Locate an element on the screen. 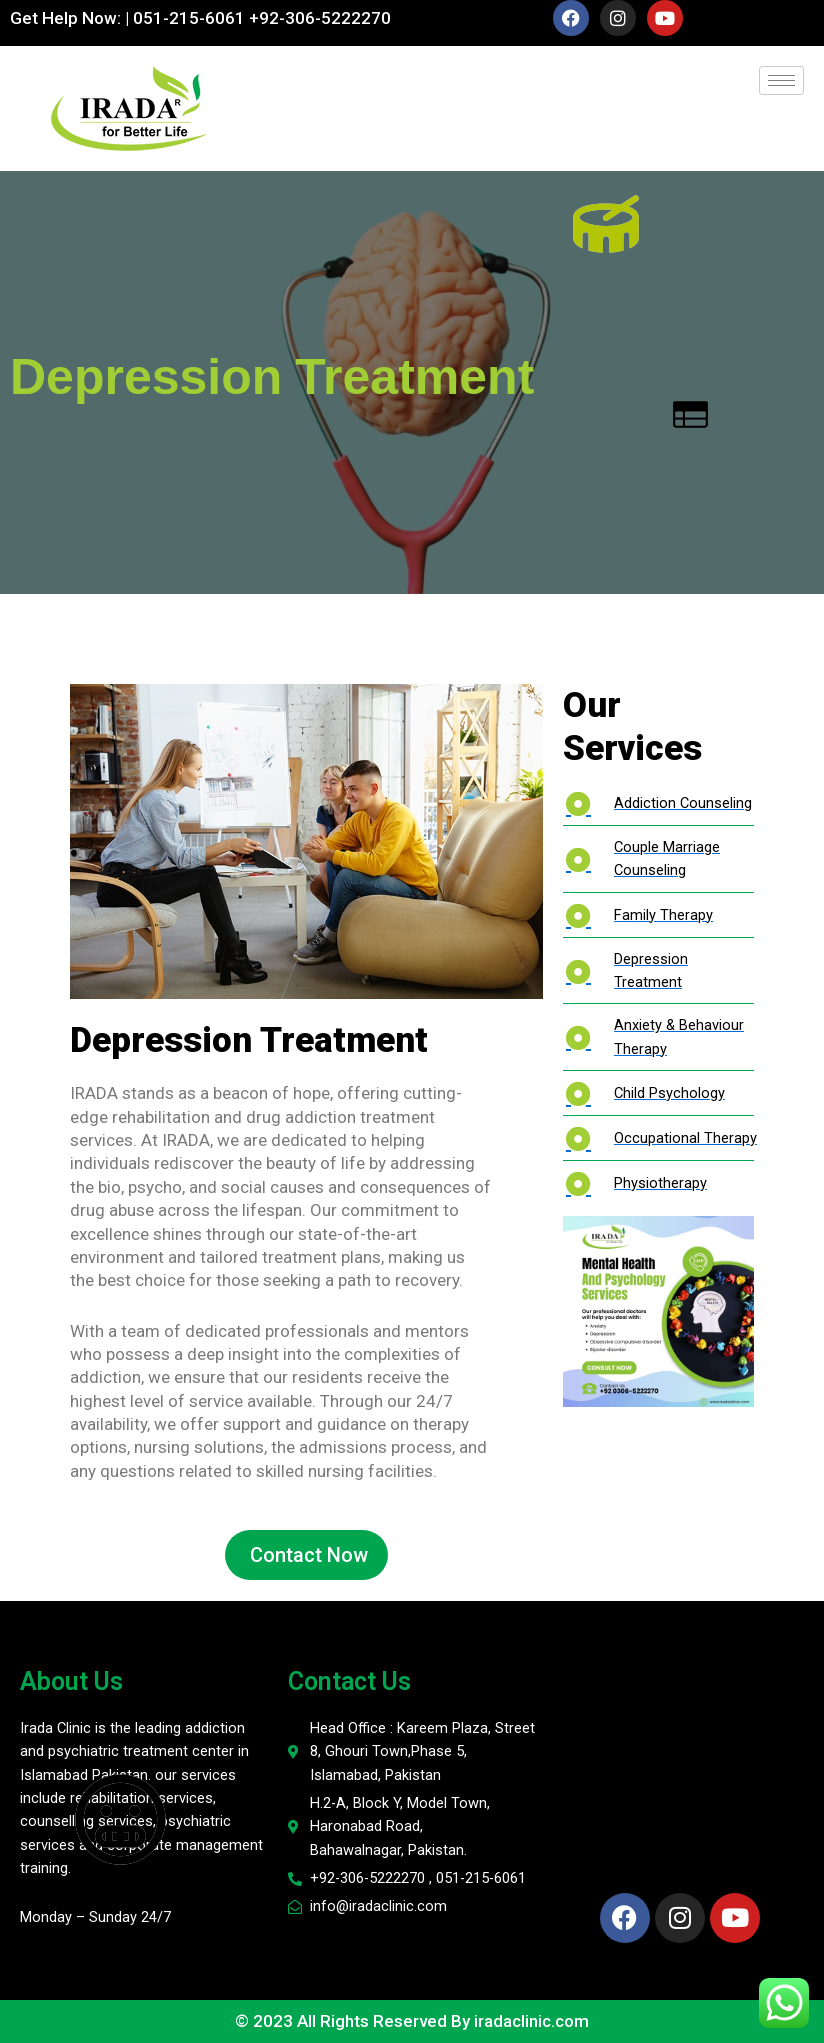 This screenshot has width=824, height=2043. access music or audio tools is located at coordinates (606, 224).